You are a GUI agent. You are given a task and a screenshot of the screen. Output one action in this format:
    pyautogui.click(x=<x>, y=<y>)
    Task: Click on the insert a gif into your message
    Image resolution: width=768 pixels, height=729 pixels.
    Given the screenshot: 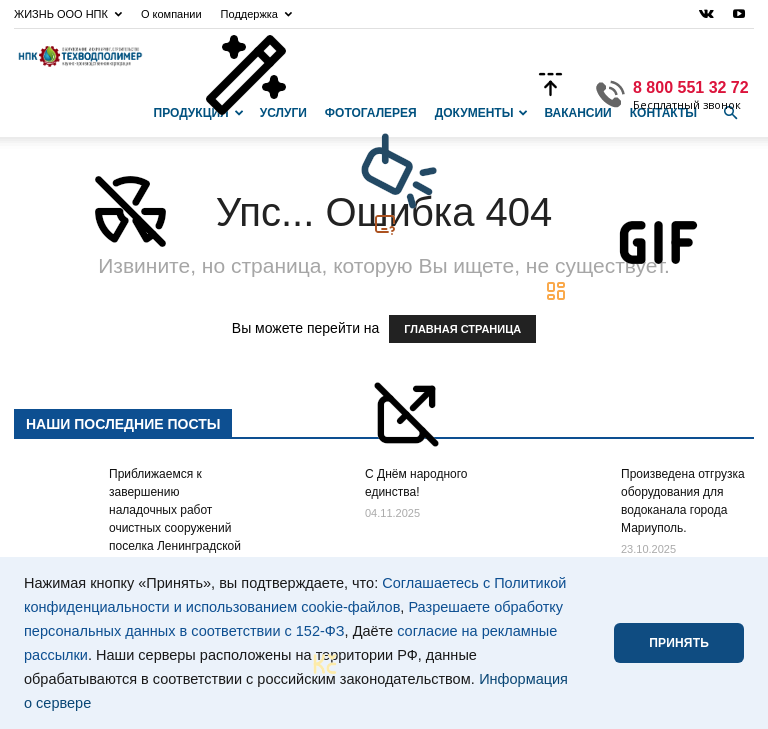 What is the action you would take?
    pyautogui.click(x=658, y=242)
    